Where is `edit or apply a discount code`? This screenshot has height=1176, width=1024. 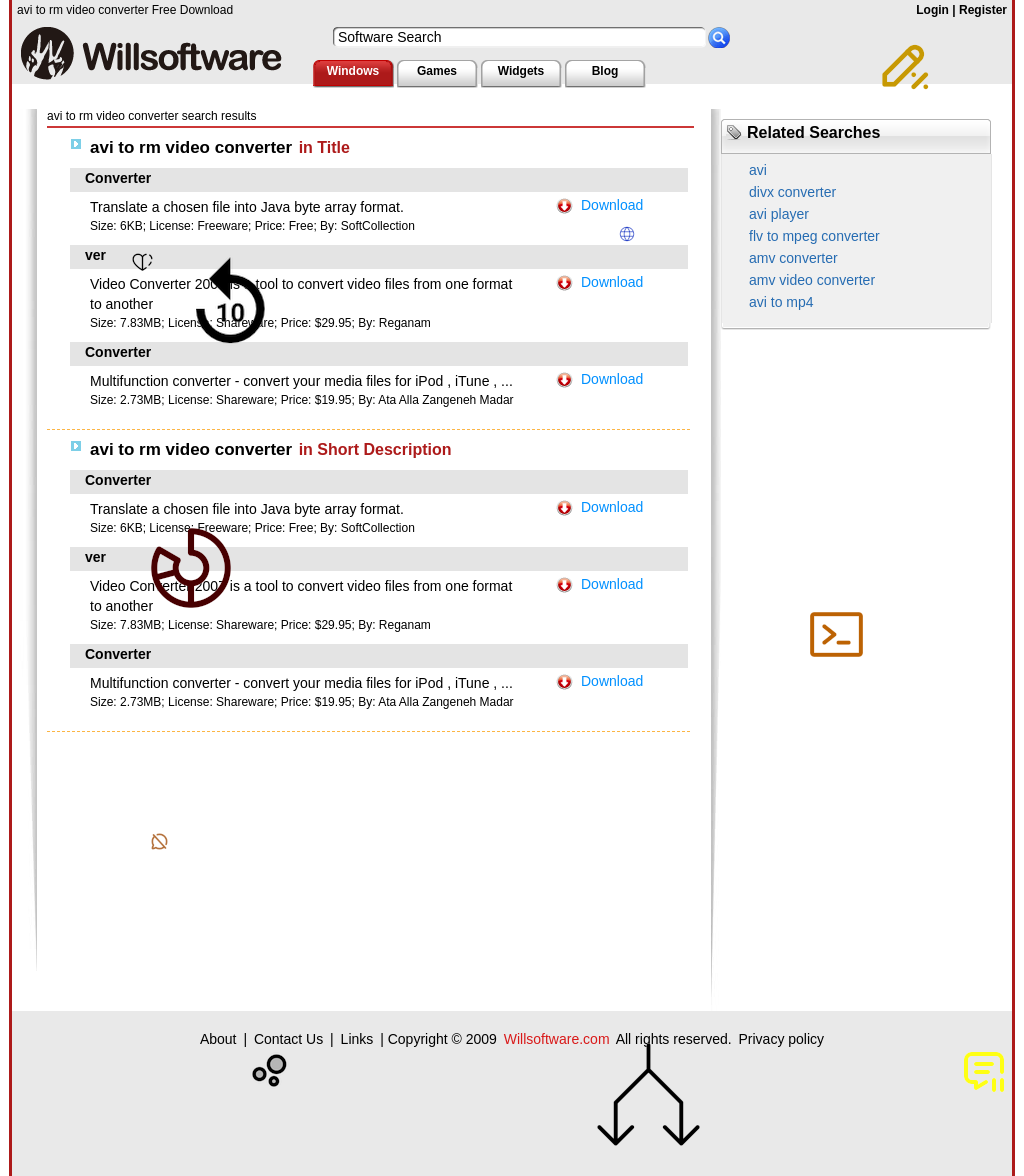 edit or apply a discount code is located at coordinates (904, 65).